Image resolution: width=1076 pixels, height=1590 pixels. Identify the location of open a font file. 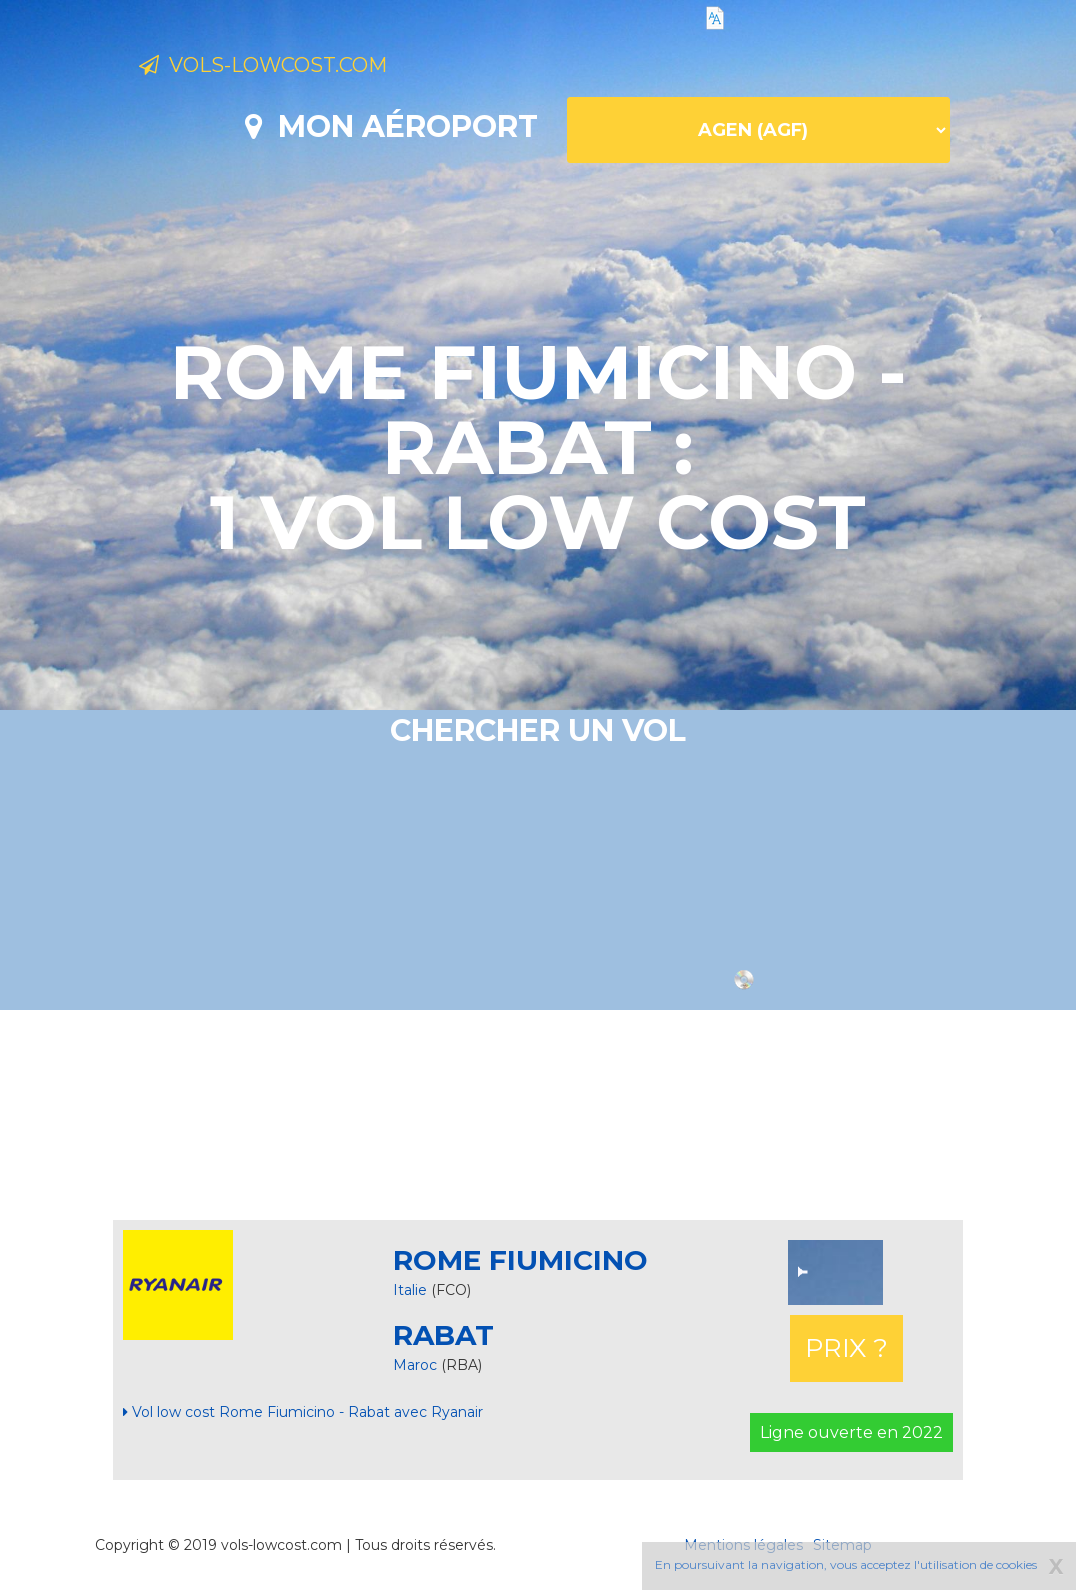
(715, 18).